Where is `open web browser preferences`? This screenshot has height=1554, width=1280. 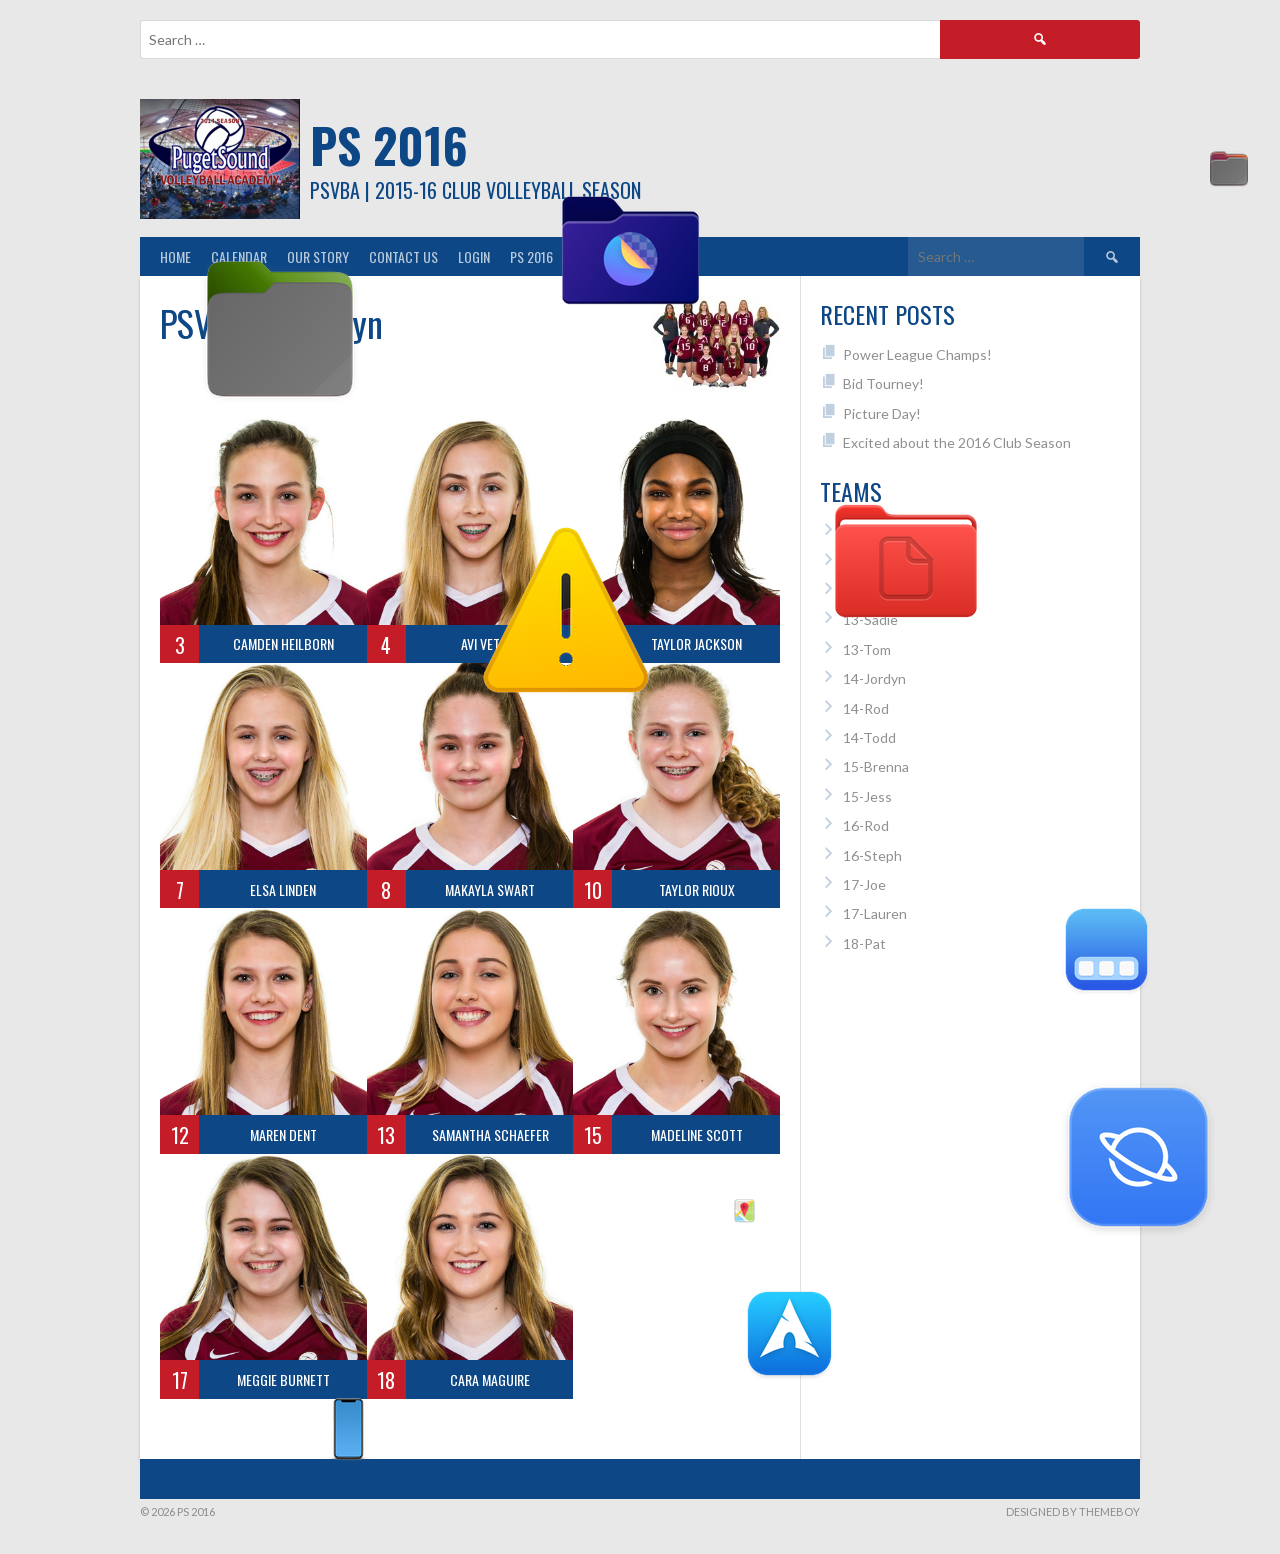
open web browser preferences is located at coordinates (1138, 1159).